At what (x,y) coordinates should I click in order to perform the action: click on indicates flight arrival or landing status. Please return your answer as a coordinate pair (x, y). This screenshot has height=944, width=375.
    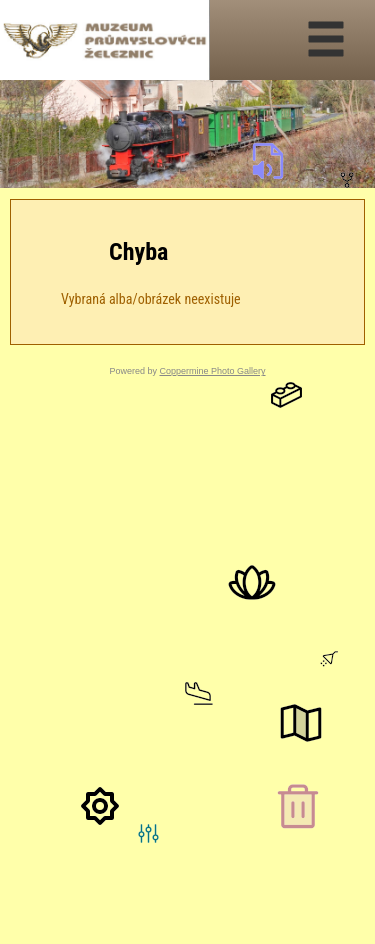
    Looking at the image, I should click on (197, 693).